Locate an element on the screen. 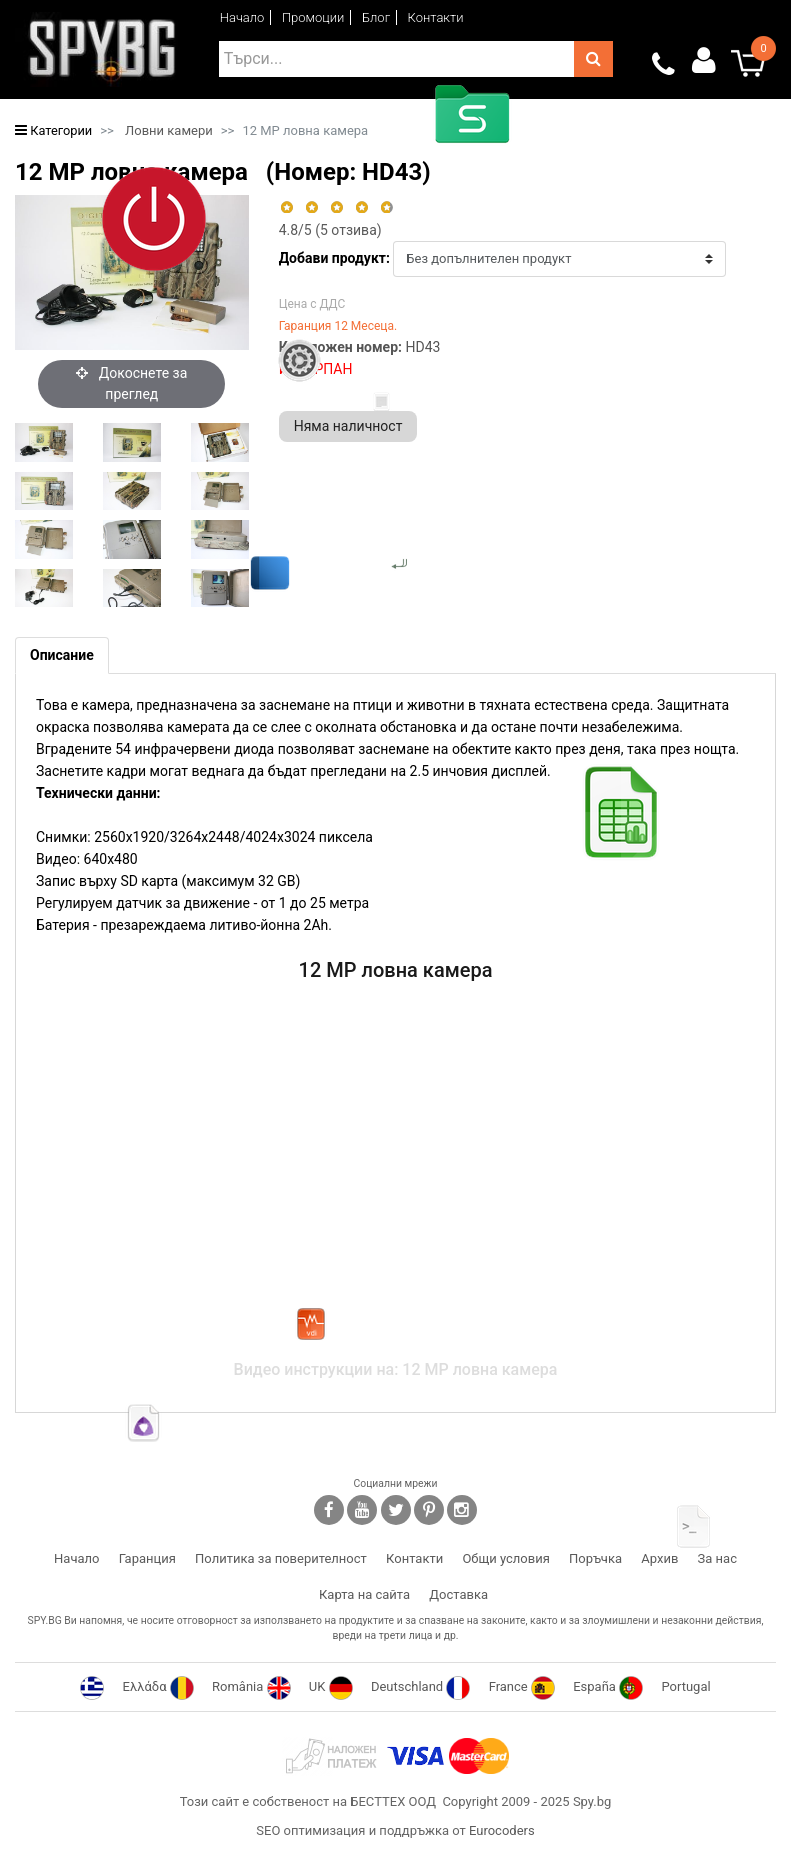 This screenshot has width=791, height=1865. VirtualBox disk image file is located at coordinates (311, 1324).